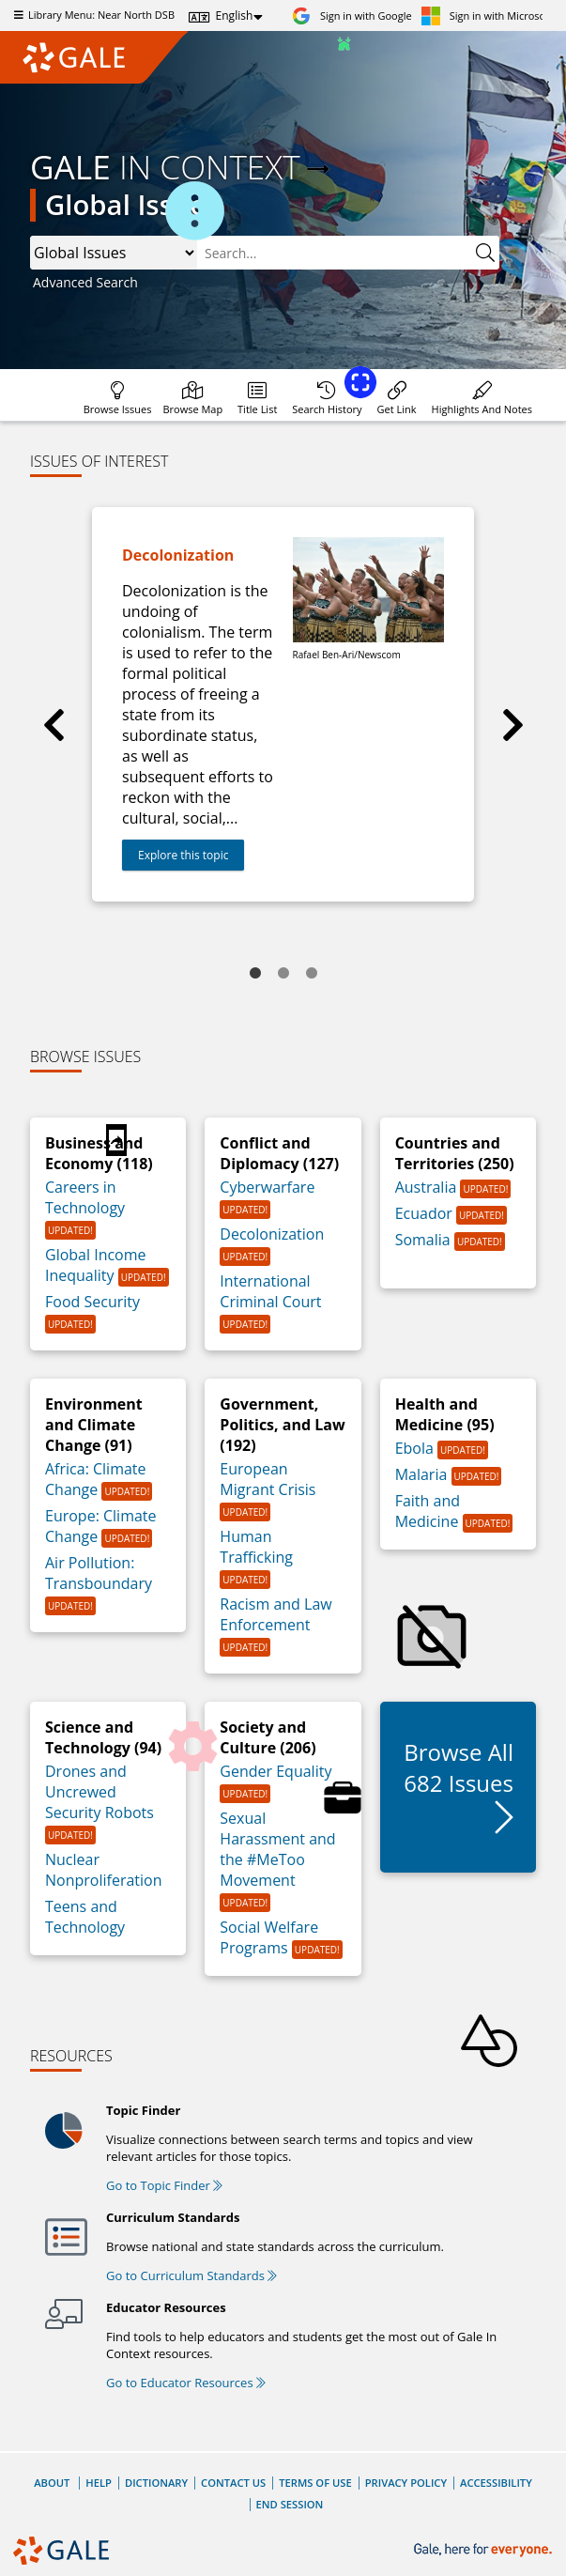  I want to click on access shape tools or drawing options, so click(489, 2041).